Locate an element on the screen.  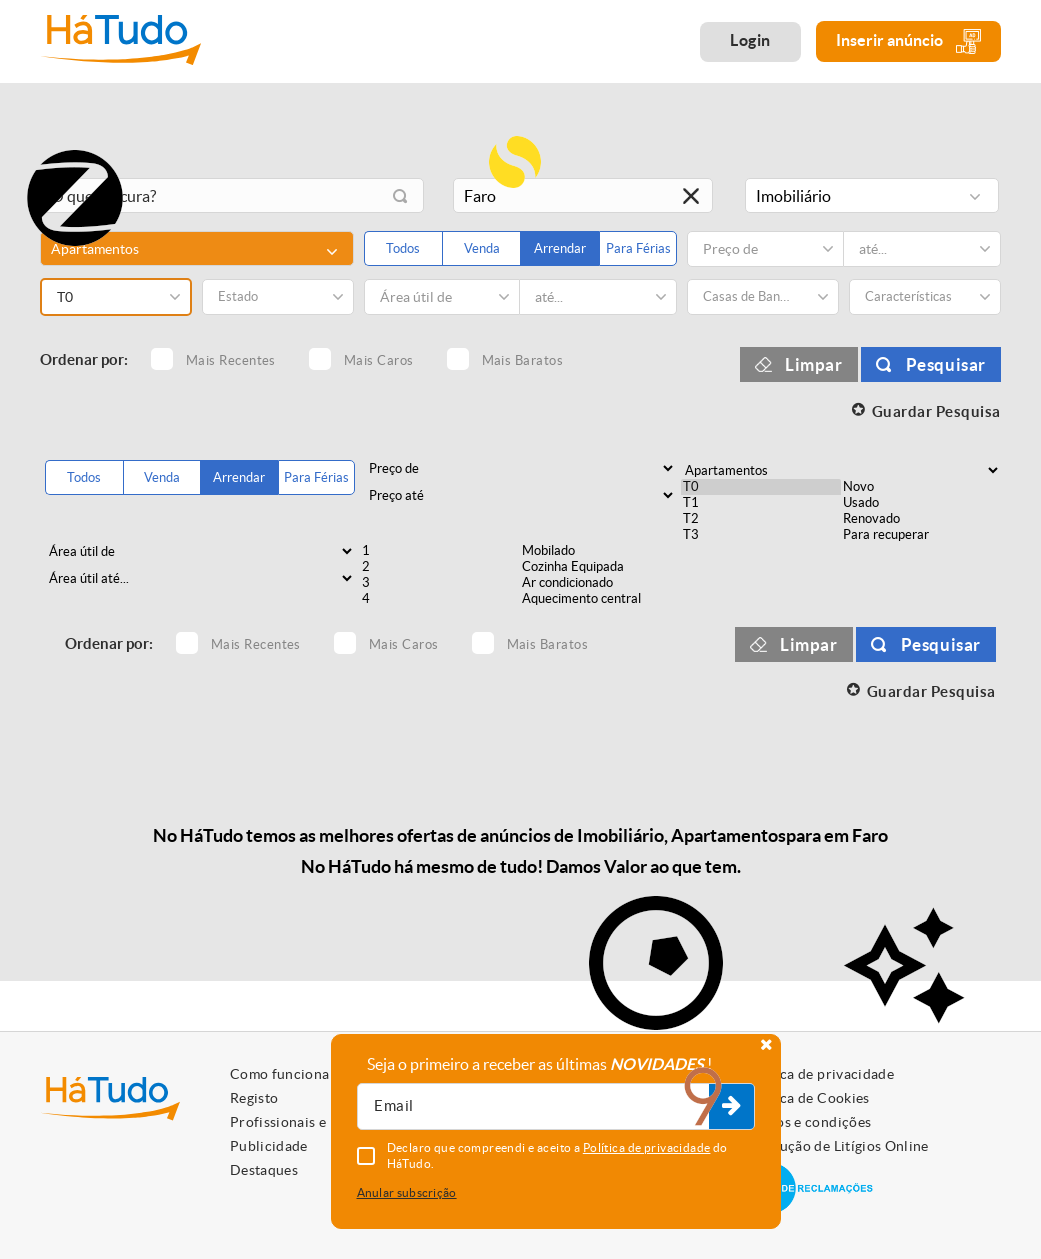
open kuula 360° photo platform is located at coordinates (656, 963).